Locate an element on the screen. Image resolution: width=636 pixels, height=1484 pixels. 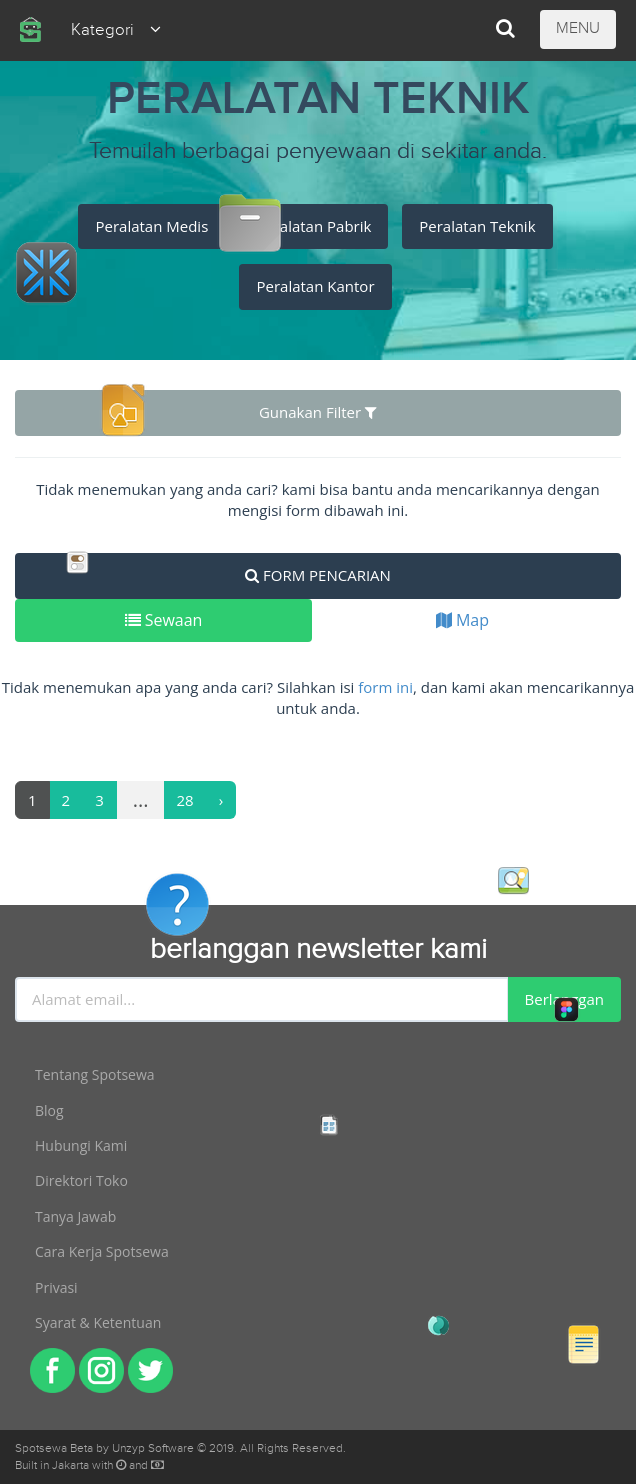
open exodus cryptocurrency wallet is located at coordinates (46, 272).